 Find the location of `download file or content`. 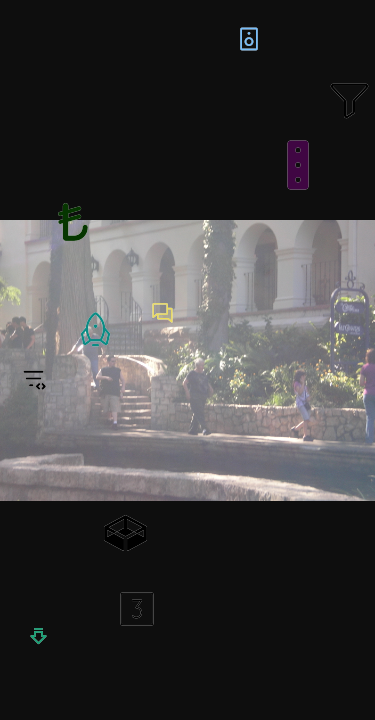

download file or content is located at coordinates (38, 635).